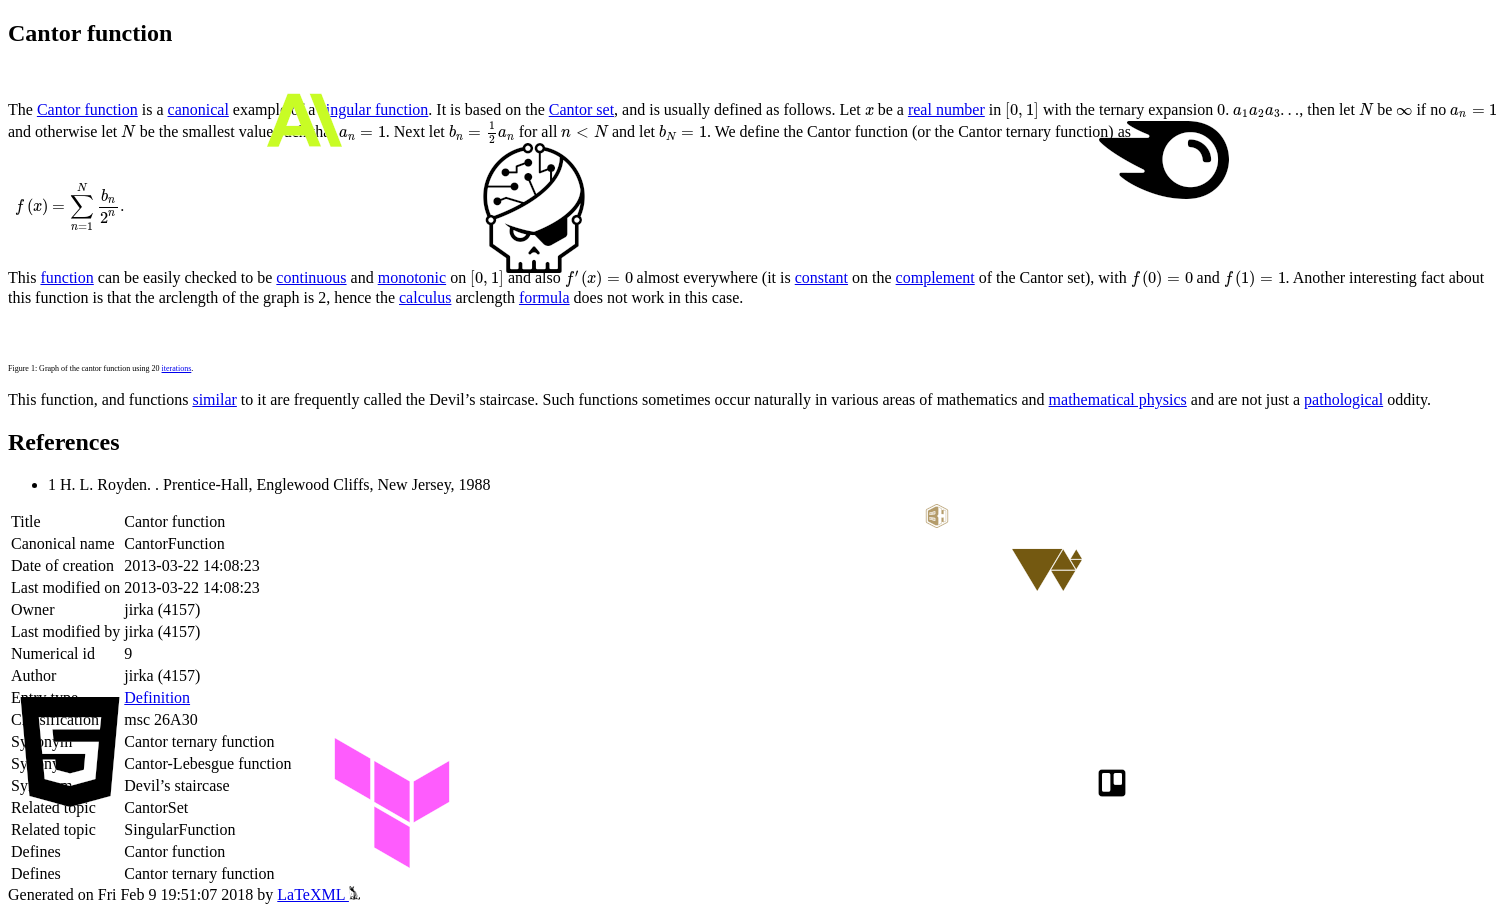 The height and width of the screenshot is (912, 1508). What do you see at coordinates (534, 208) in the screenshot?
I see `visit the Root Me cybersecurity learning platform` at bounding box center [534, 208].